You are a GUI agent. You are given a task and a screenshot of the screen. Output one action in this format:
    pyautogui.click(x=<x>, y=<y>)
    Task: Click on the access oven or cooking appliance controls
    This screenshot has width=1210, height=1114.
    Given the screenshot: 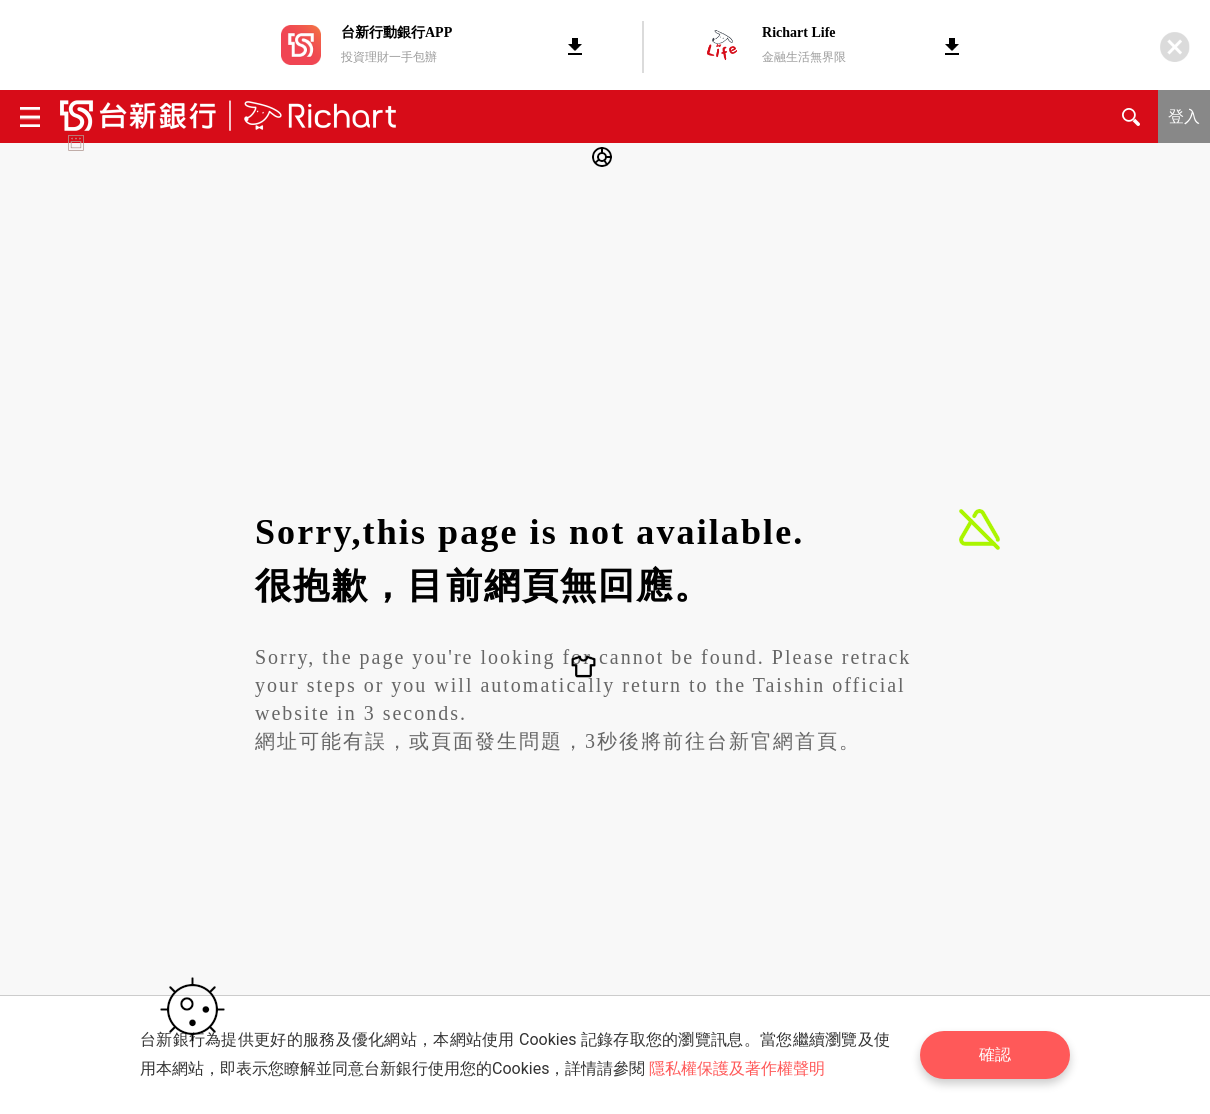 What is the action you would take?
    pyautogui.click(x=76, y=143)
    